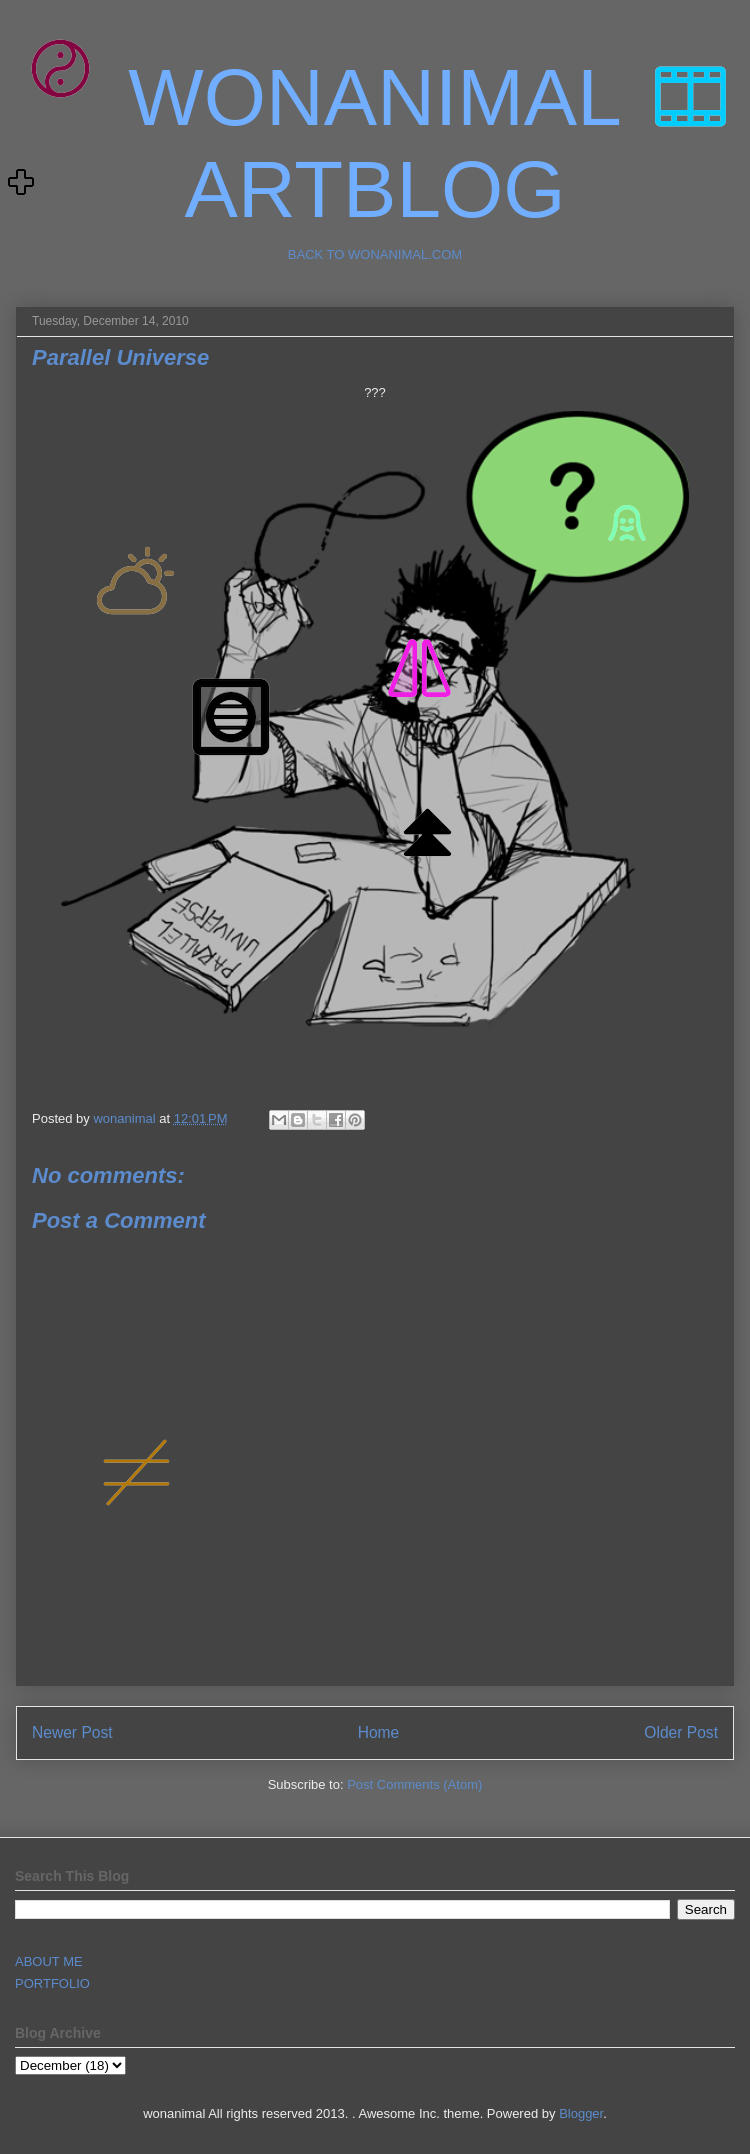  I want to click on access health or medical information, so click(21, 182).